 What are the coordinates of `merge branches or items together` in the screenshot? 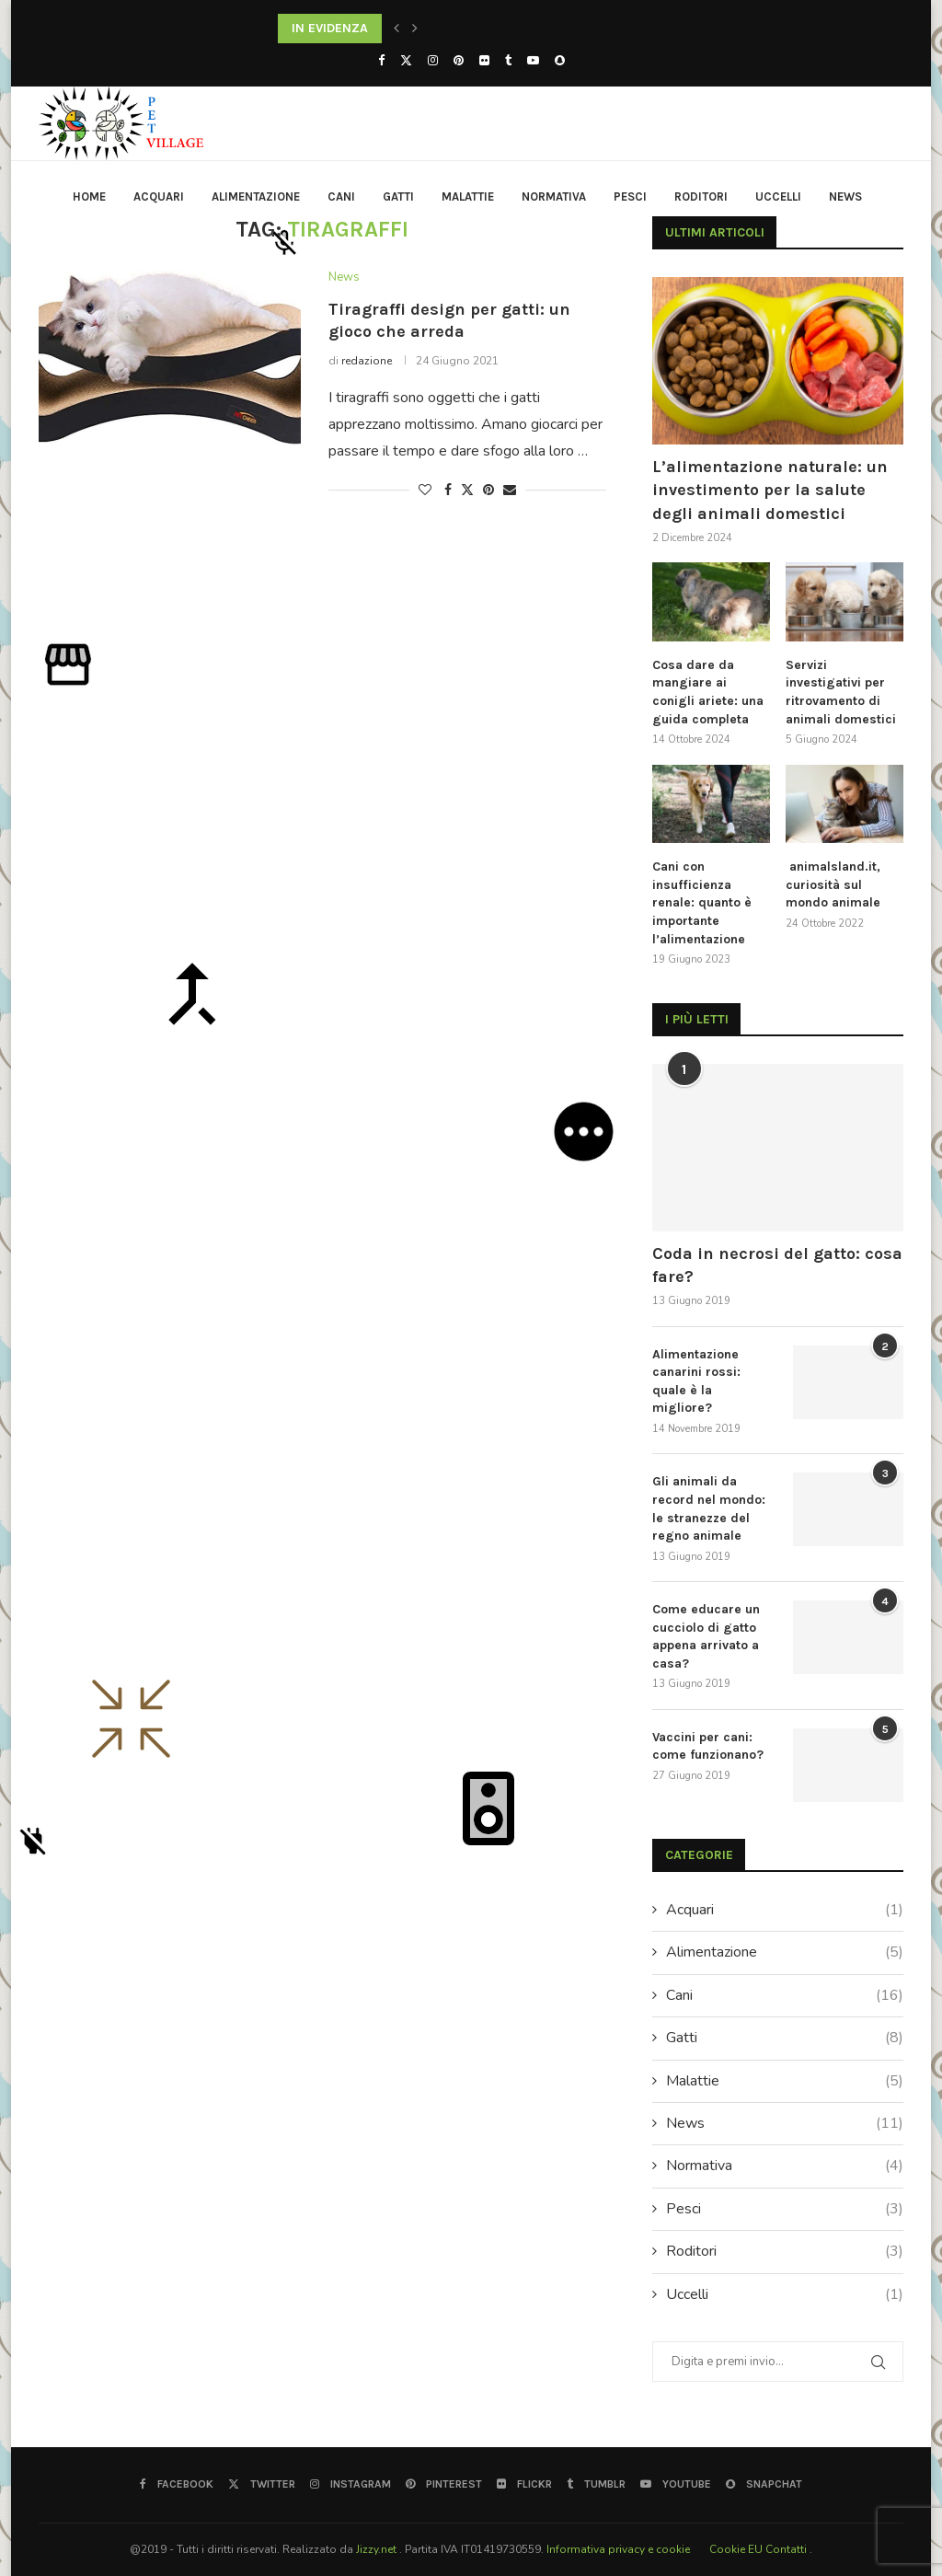 It's located at (192, 994).